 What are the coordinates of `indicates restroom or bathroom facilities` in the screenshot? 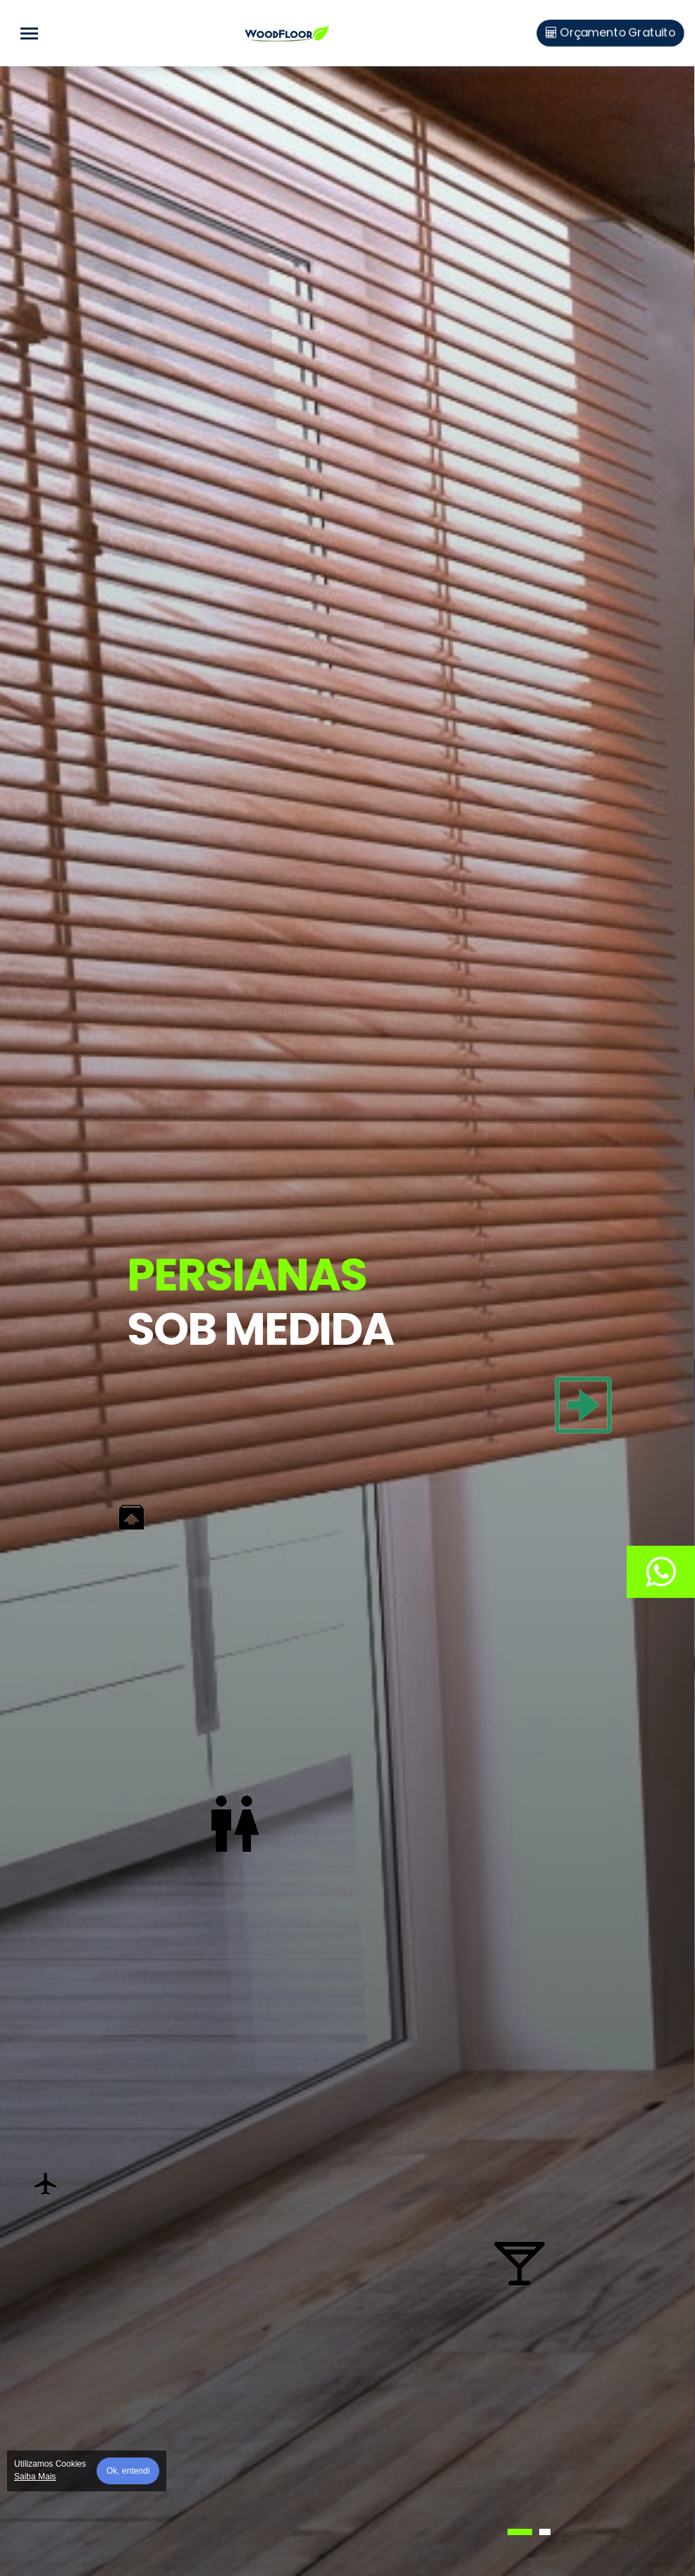 It's located at (234, 1824).